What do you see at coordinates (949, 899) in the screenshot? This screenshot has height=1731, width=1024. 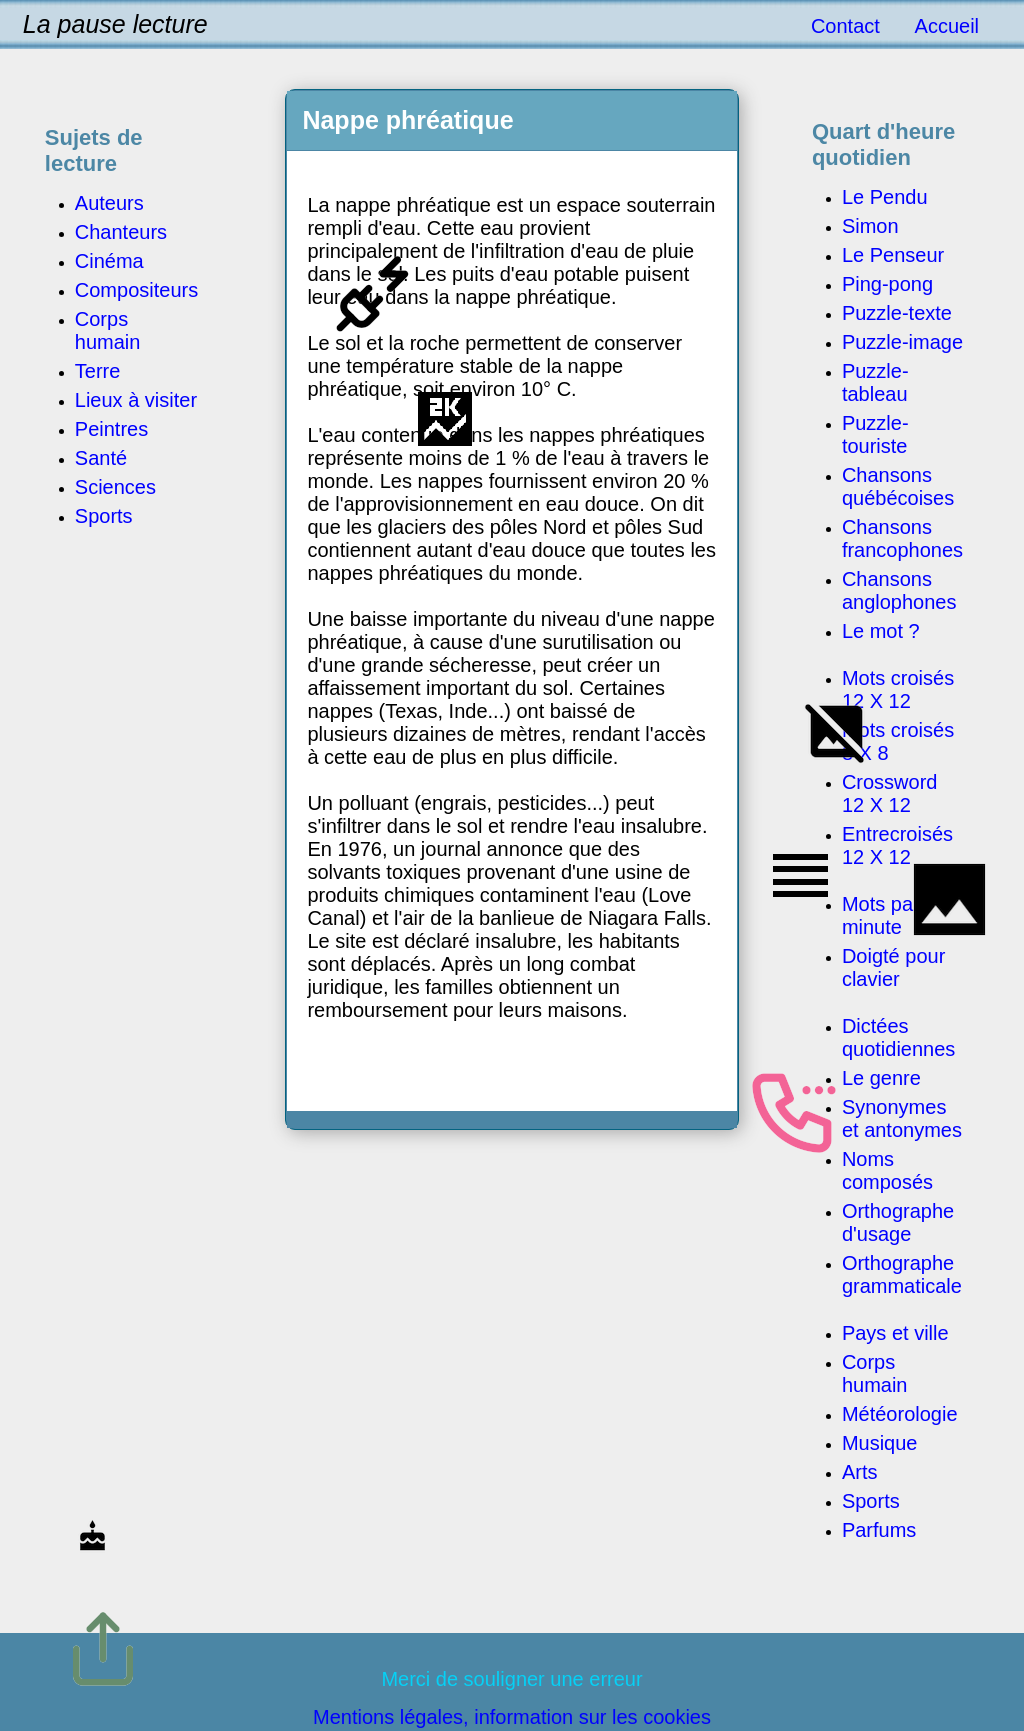 I see `view photos or images` at bounding box center [949, 899].